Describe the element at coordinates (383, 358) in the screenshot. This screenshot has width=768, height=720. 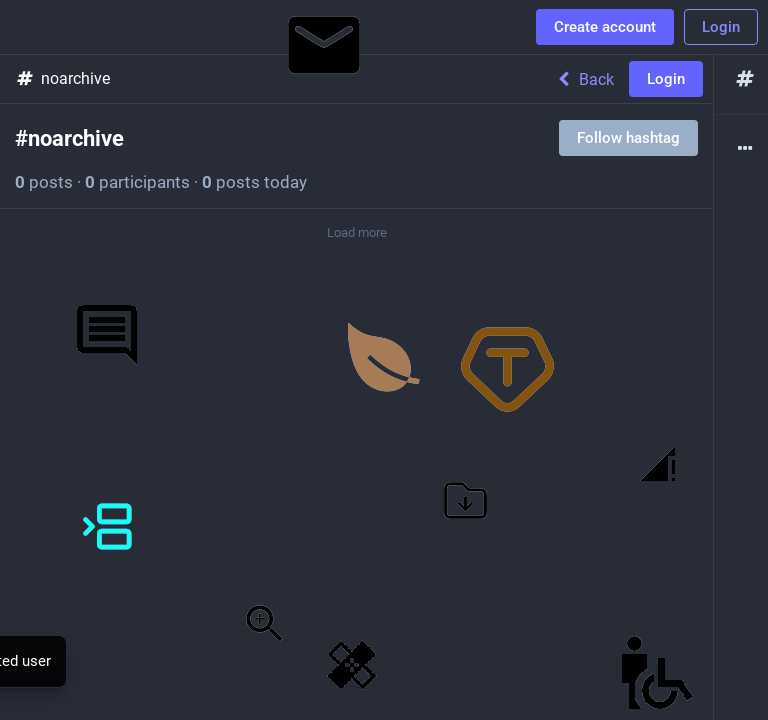
I see `indicates eco-friendly or sustainable option` at that location.